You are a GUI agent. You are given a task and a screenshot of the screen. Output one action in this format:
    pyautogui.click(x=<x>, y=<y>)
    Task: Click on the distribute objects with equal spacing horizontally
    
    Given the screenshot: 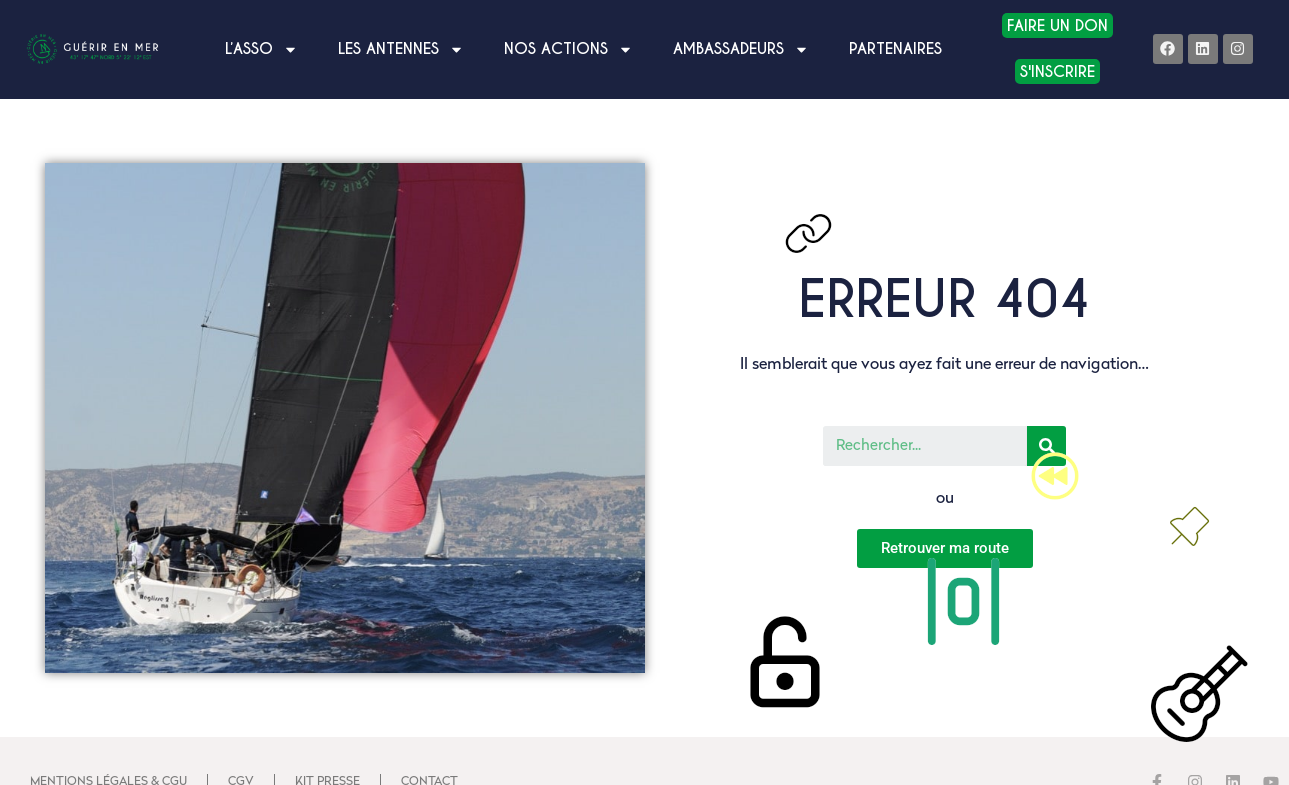 What is the action you would take?
    pyautogui.click(x=963, y=601)
    